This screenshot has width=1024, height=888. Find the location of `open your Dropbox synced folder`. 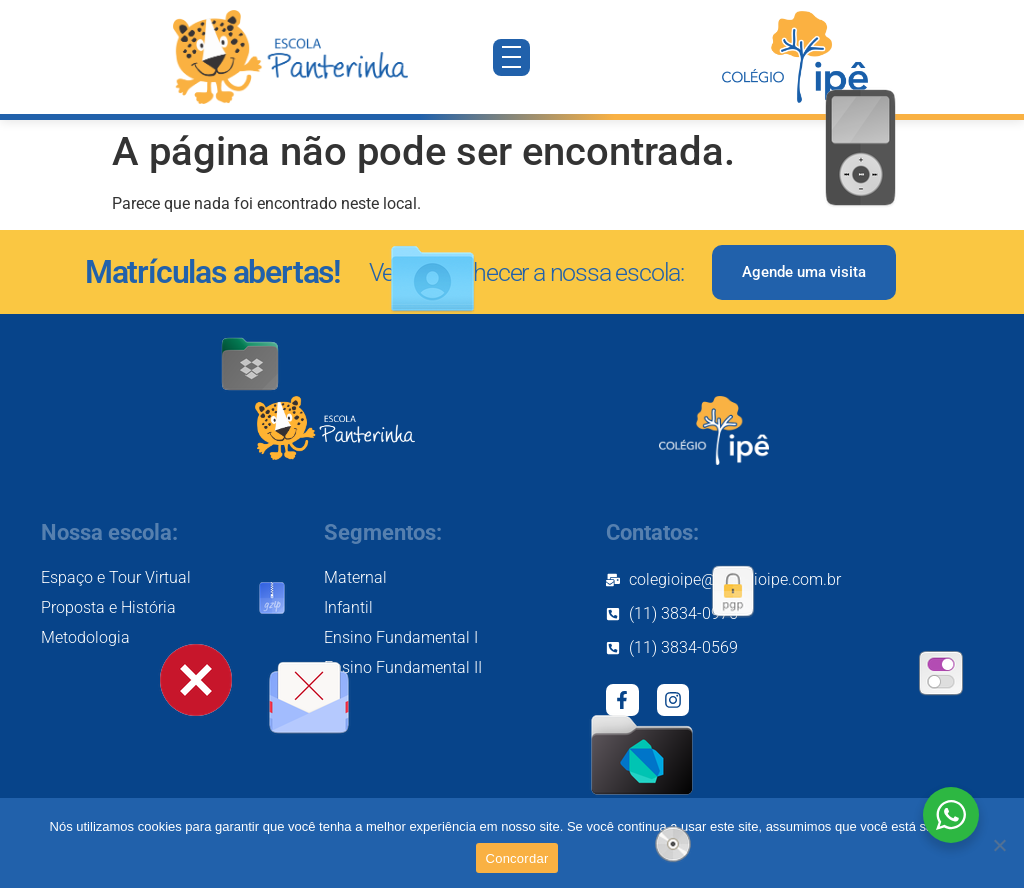

open your Dropbox synced folder is located at coordinates (250, 364).